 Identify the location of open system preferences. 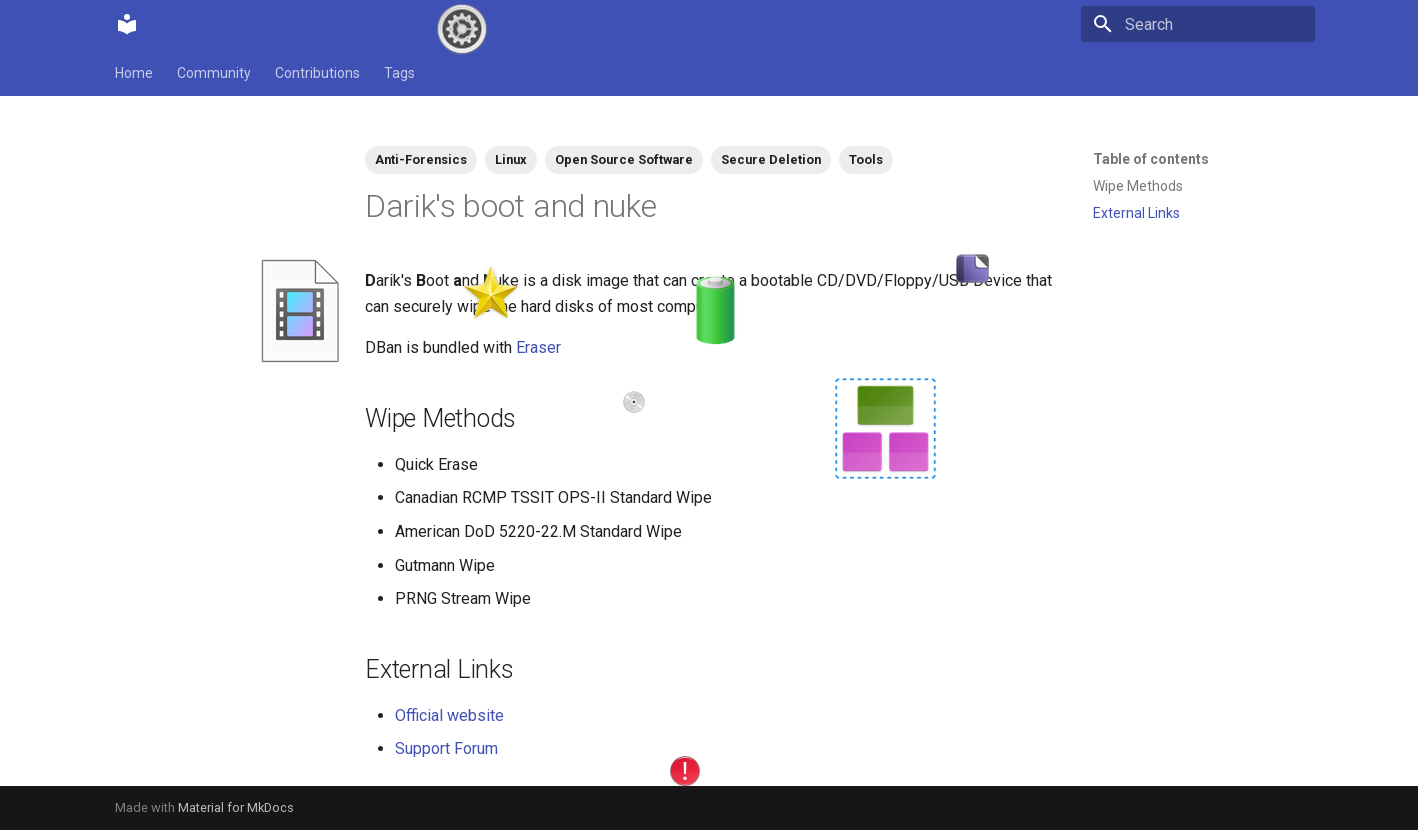
(462, 29).